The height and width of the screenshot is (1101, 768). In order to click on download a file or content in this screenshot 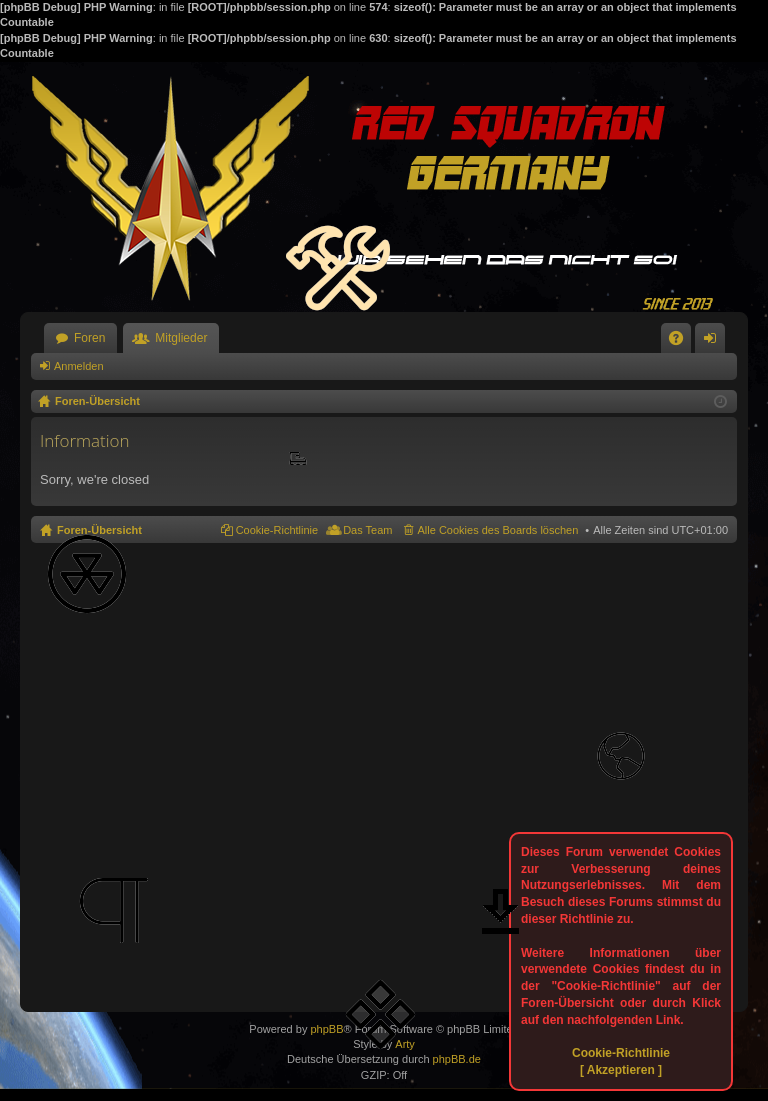, I will do `click(500, 912)`.